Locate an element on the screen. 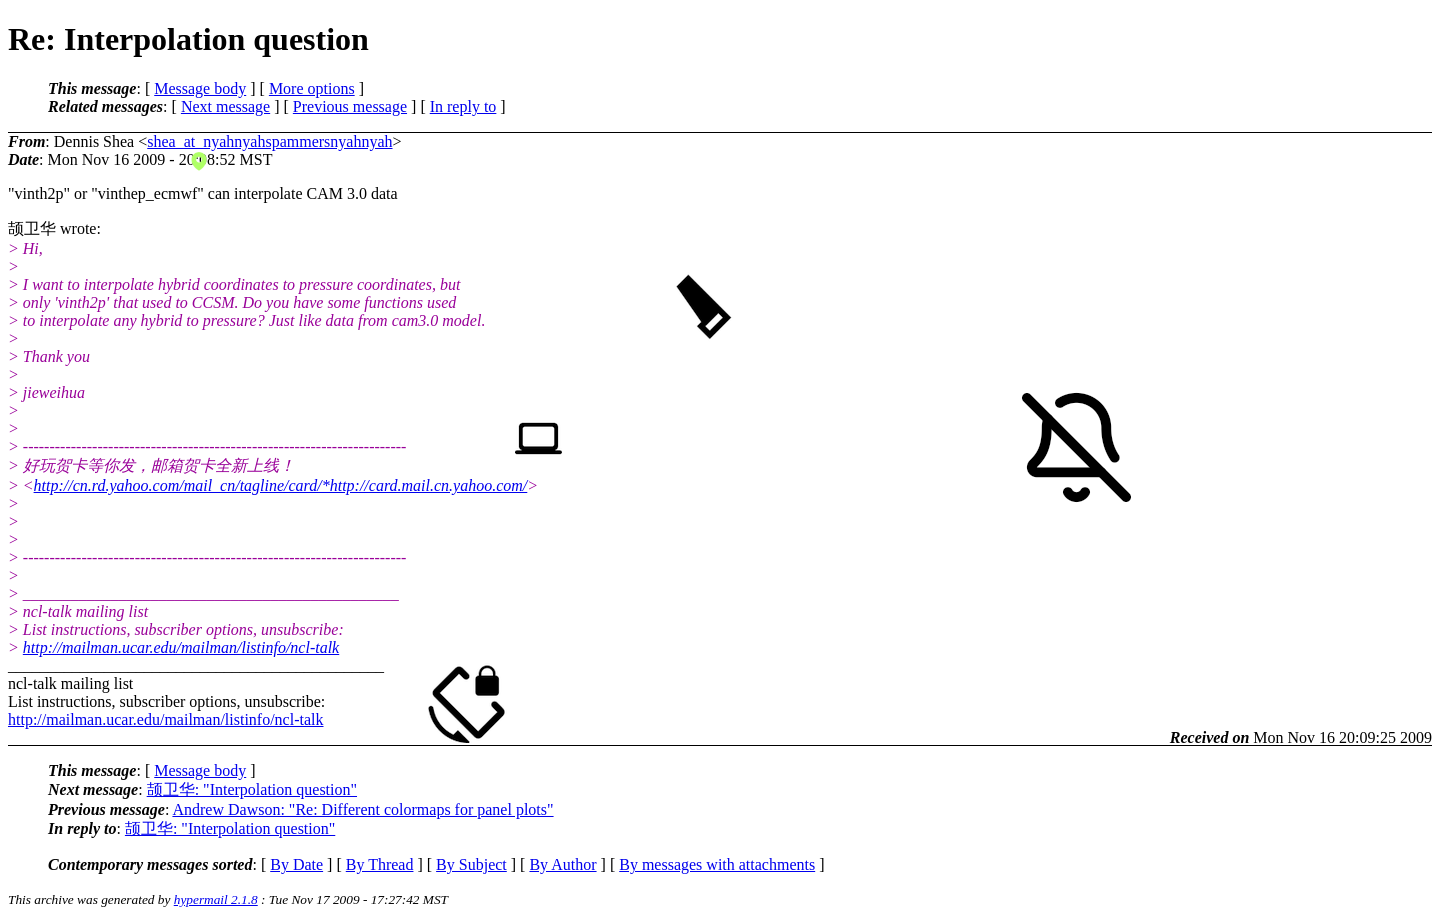  lock screen rotation to current orientation is located at coordinates (468, 702).